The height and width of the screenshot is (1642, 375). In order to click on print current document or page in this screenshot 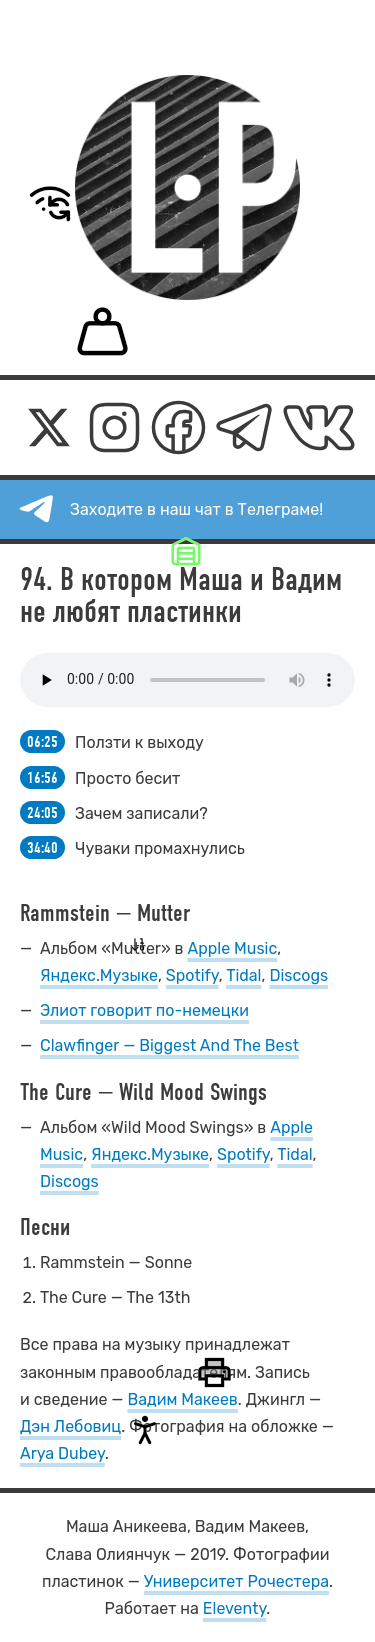, I will do `click(214, 1372)`.